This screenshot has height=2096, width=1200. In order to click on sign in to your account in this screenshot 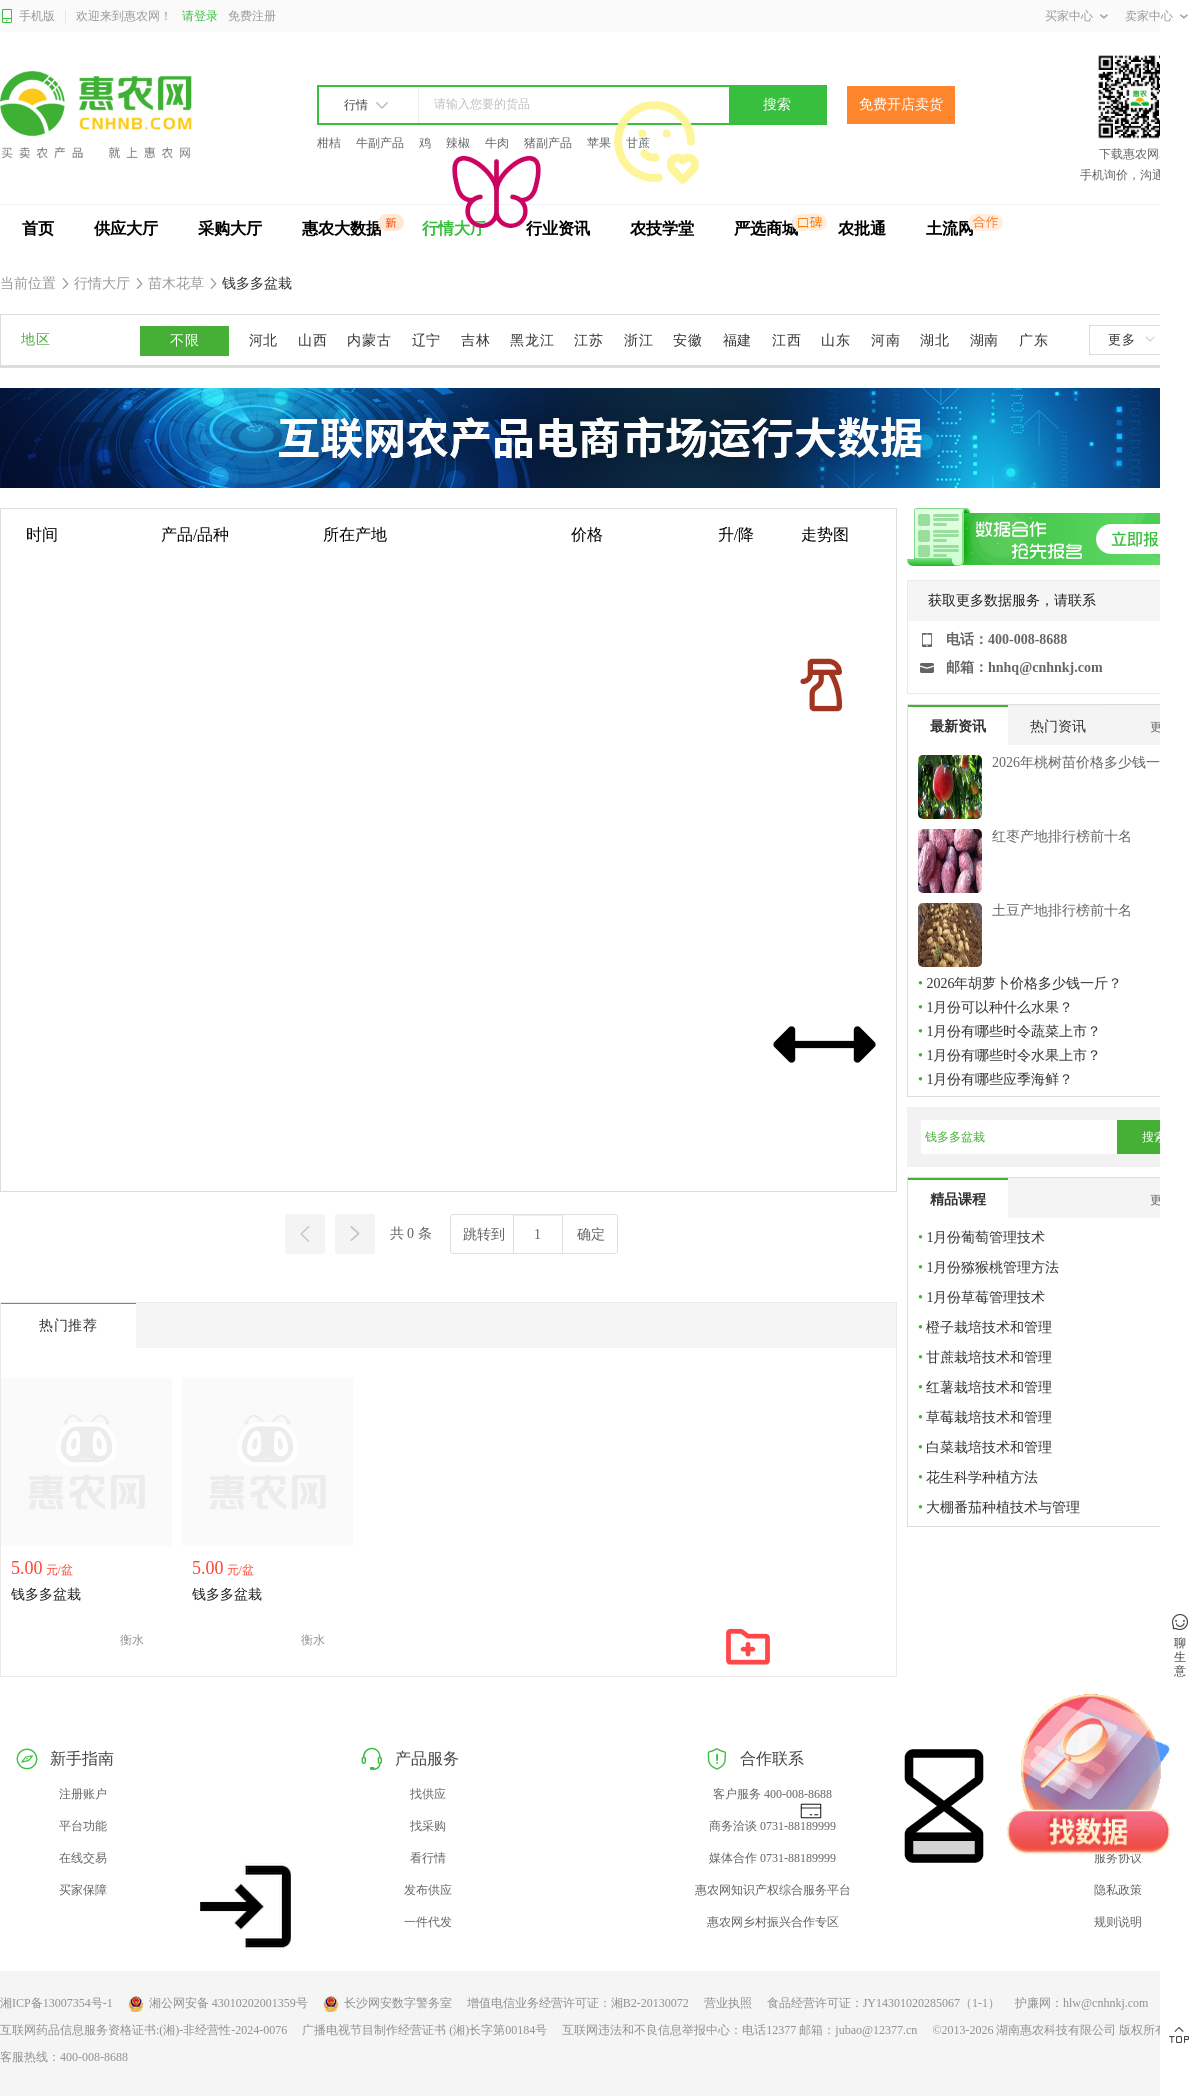, I will do `click(245, 1906)`.